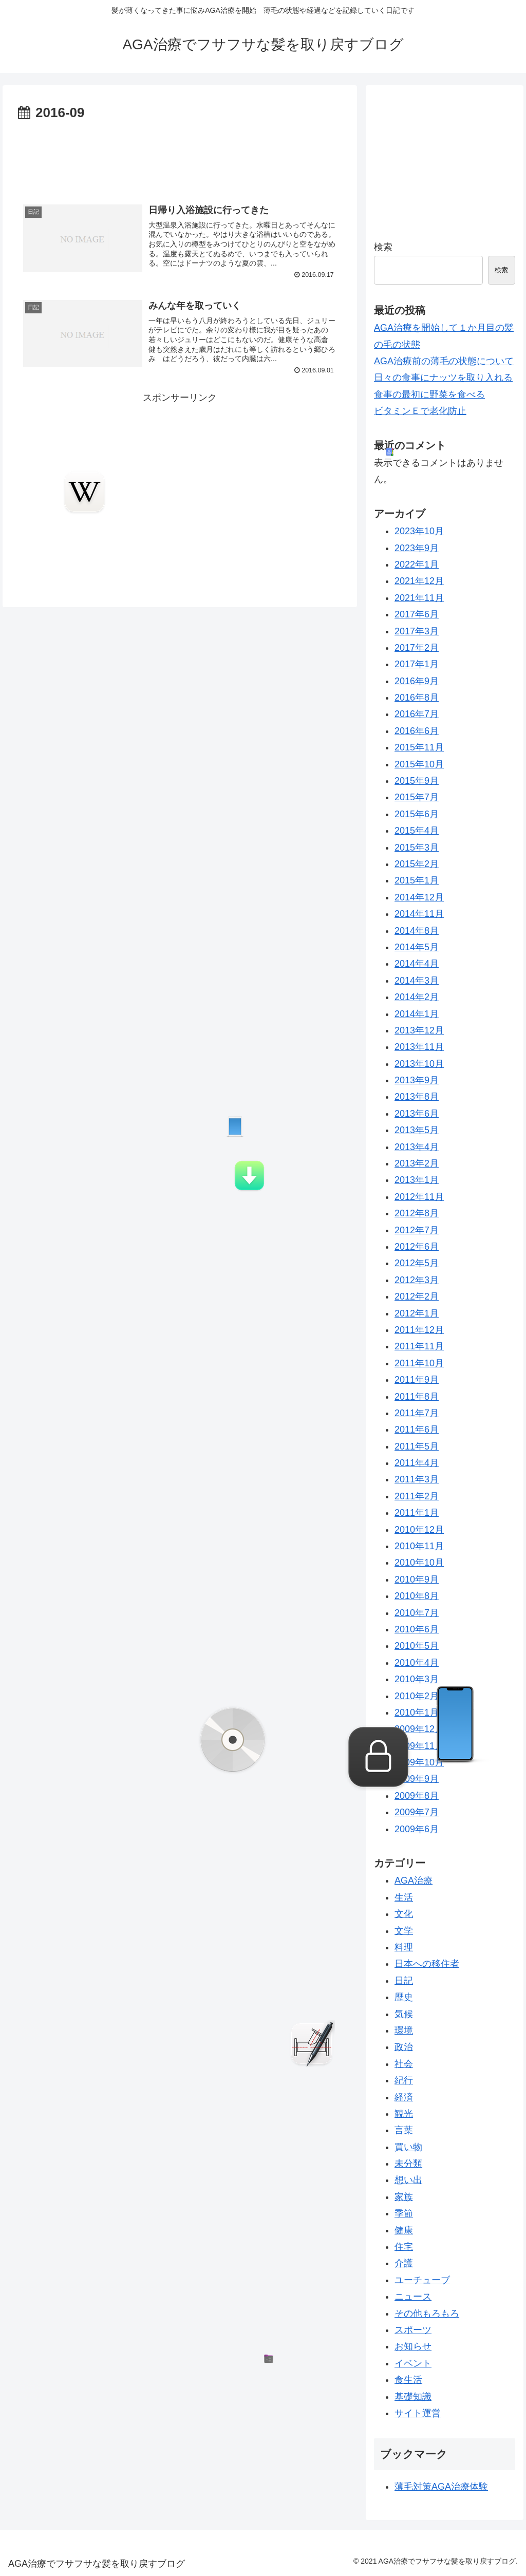 The height and width of the screenshot is (2576, 526). I want to click on open QCAD drafting application, so click(311, 2043).